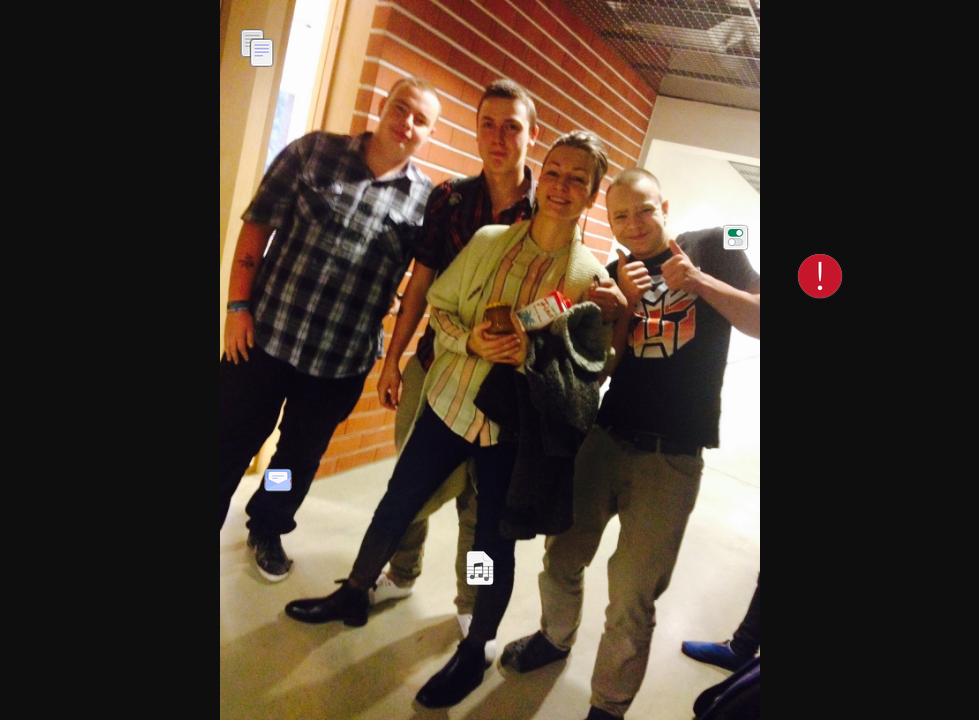 This screenshot has width=979, height=720. I want to click on open system tweaks or settings customization, so click(735, 237).